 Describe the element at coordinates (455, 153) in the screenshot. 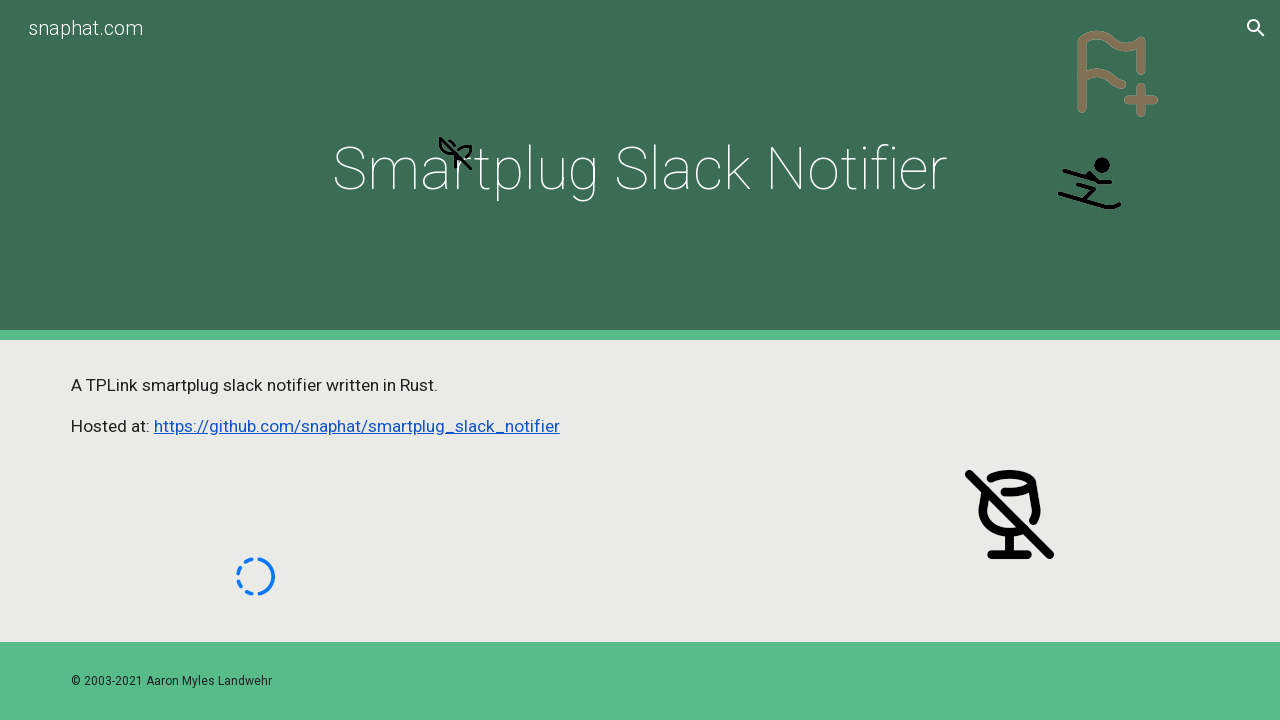

I see `disable plant or garden tracking` at that location.